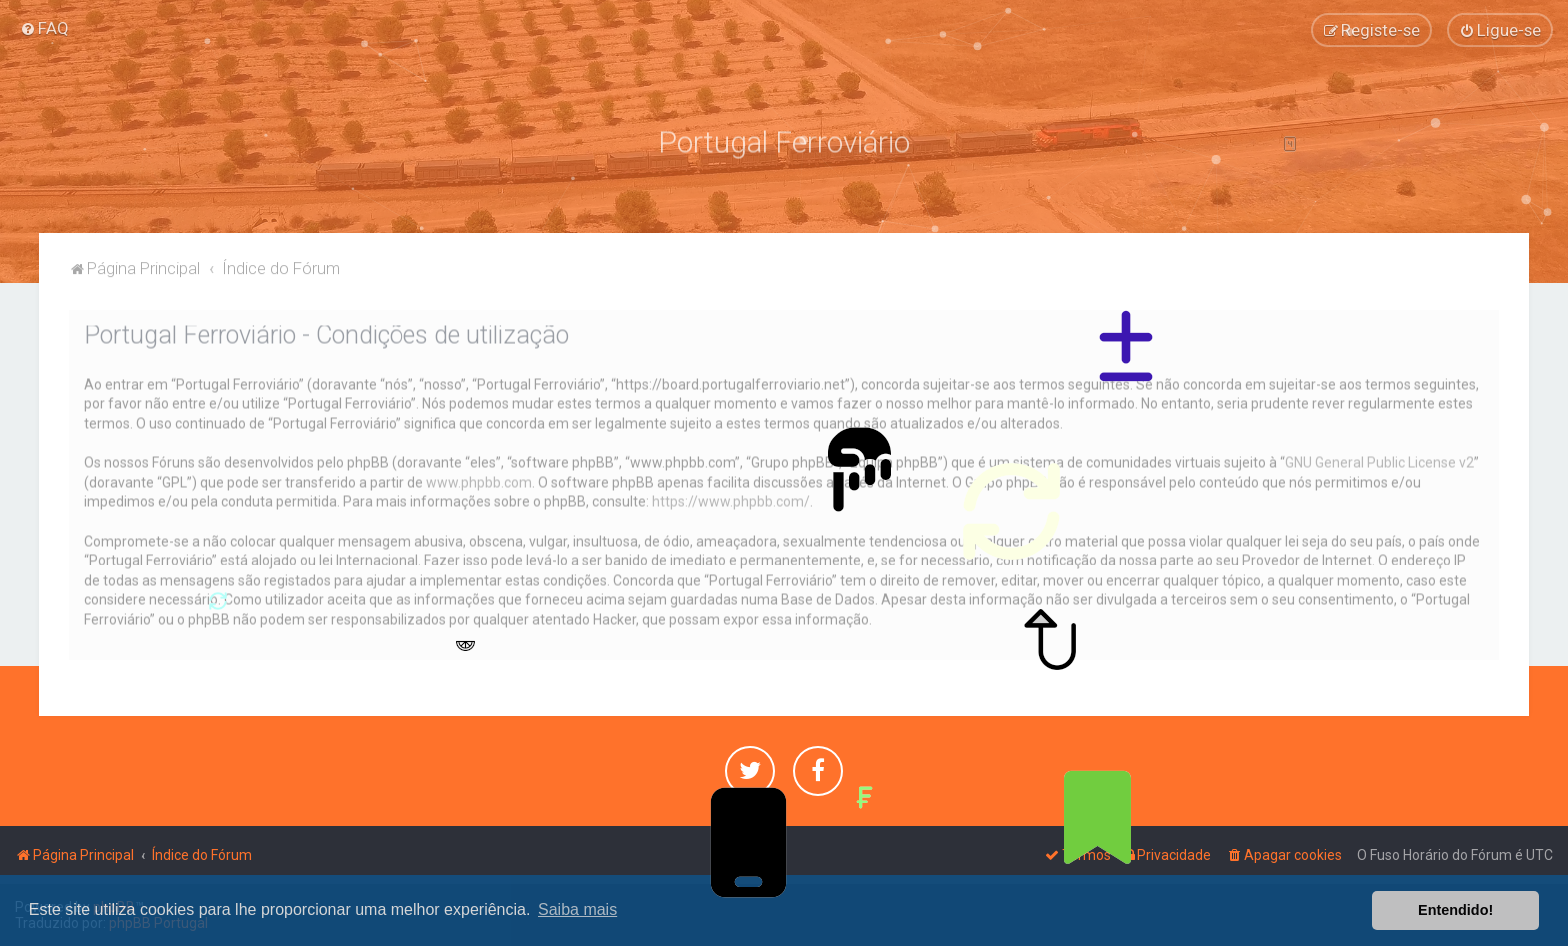 This screenshot has height=946, width=1568. What do you see at coordinates (864, 797) in the screenshot?
I see `indicates Swiss franc currency` at bounding box center [864, 797].